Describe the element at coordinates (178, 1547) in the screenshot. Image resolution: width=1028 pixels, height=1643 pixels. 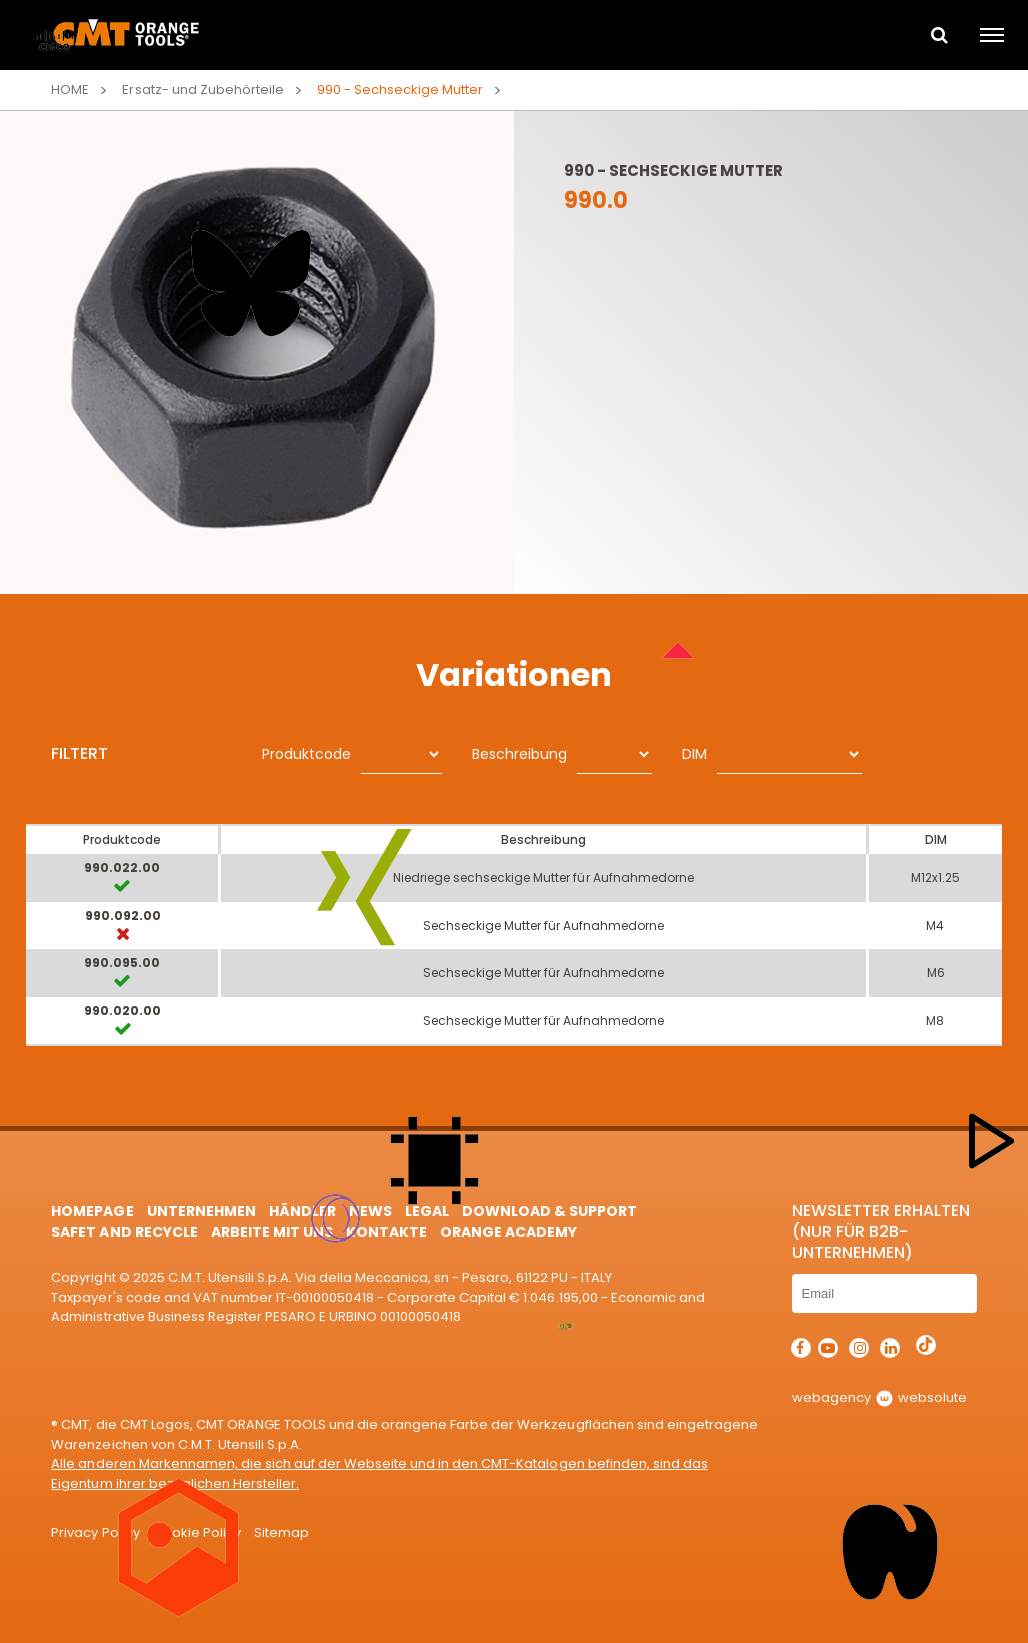
I see `view NFT collection or digital assets` at that location.